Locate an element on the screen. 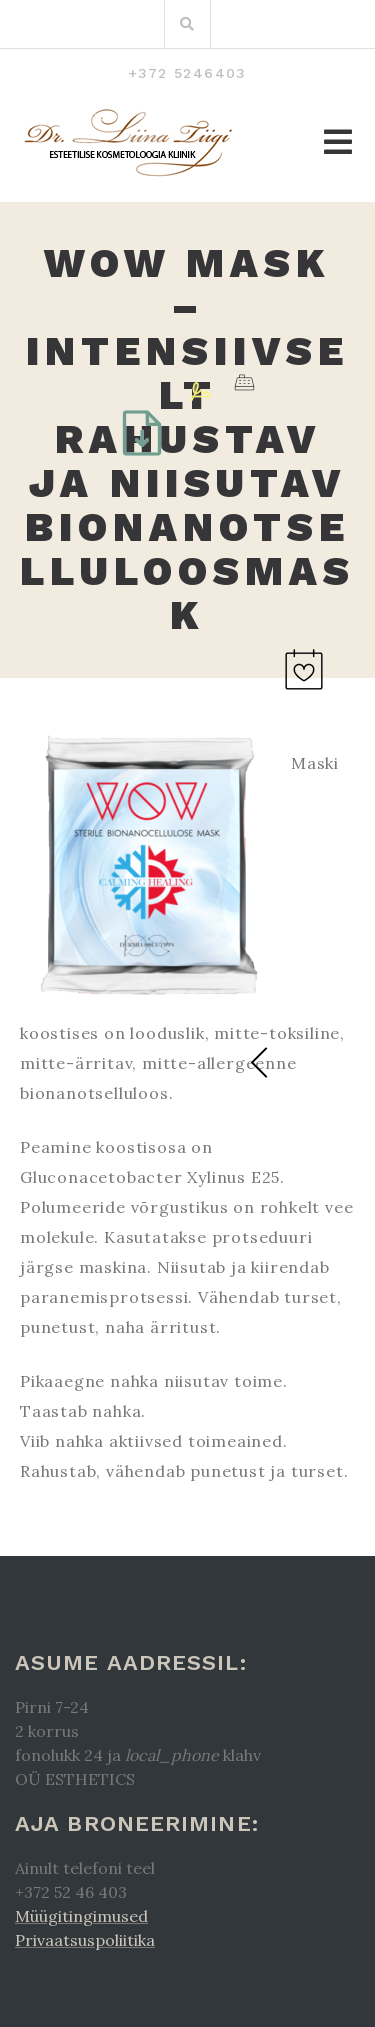 This screenshot has width=375, height=2027. go back to the previous screen is located at coordinates (260, 1062).